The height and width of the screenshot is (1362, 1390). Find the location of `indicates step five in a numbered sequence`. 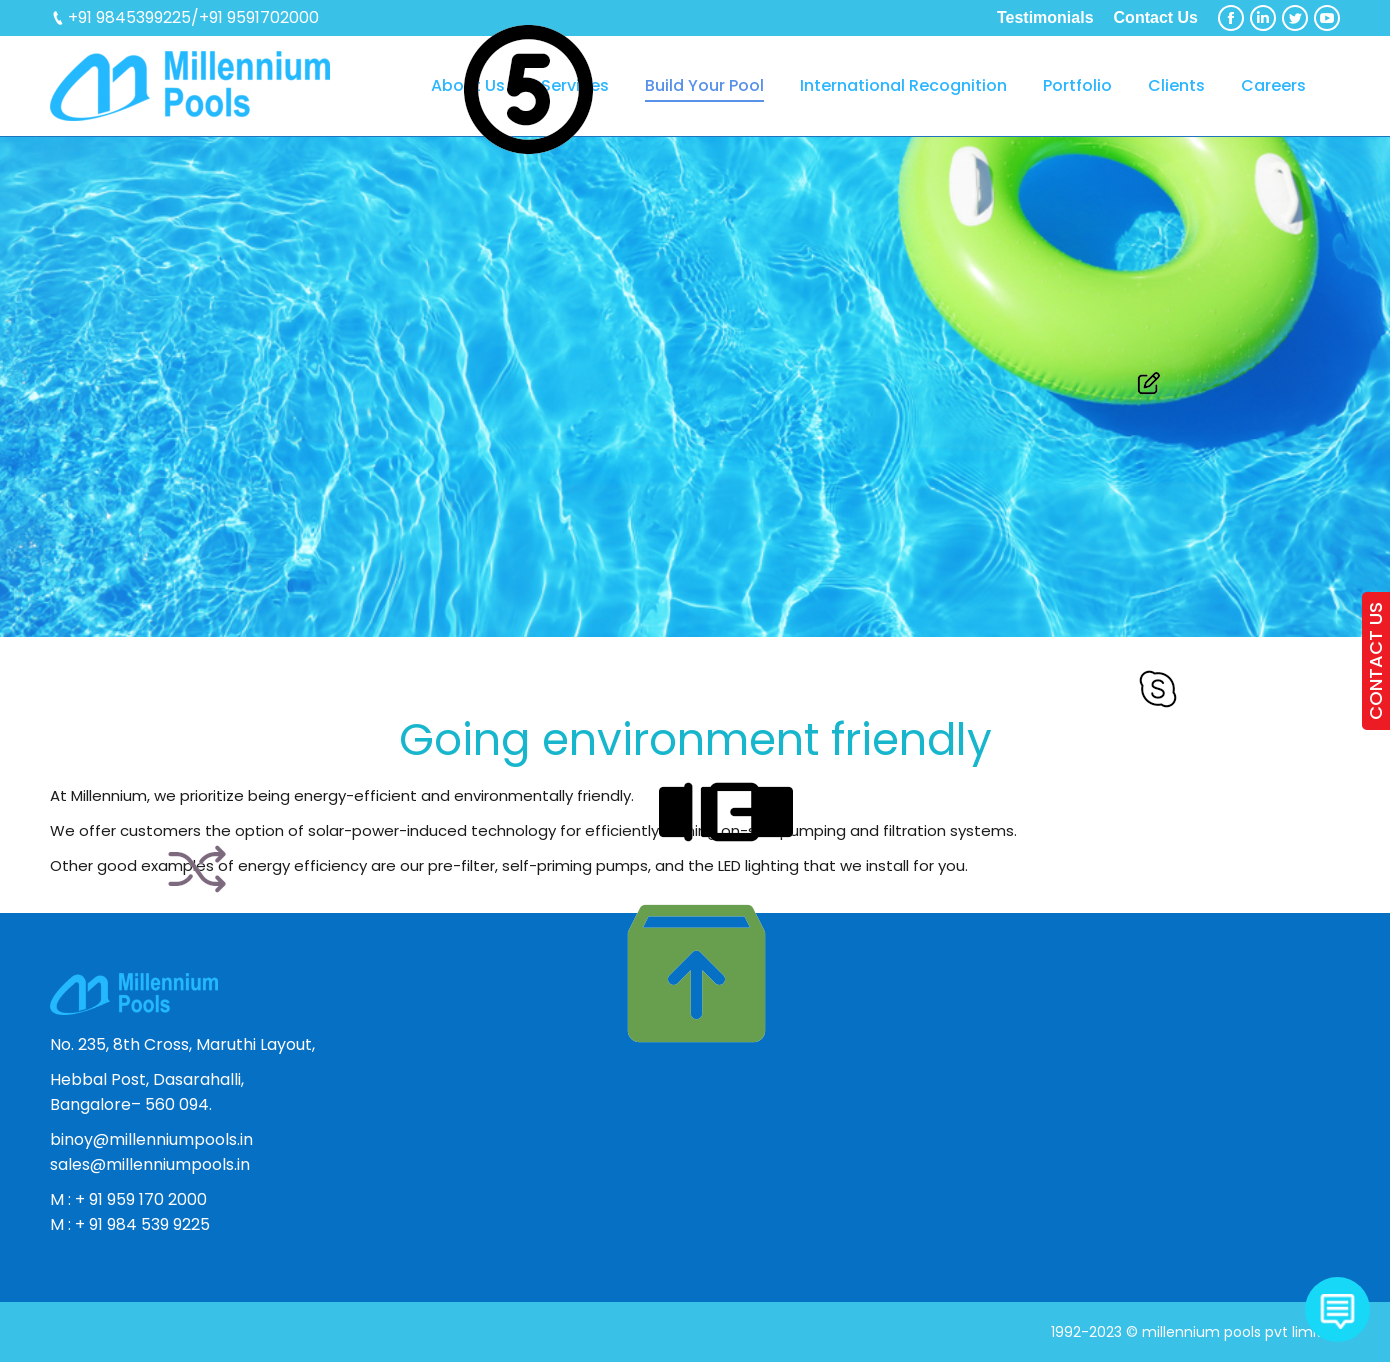

indicates step five in a numbered sequence is located at coordinates (528, 89).